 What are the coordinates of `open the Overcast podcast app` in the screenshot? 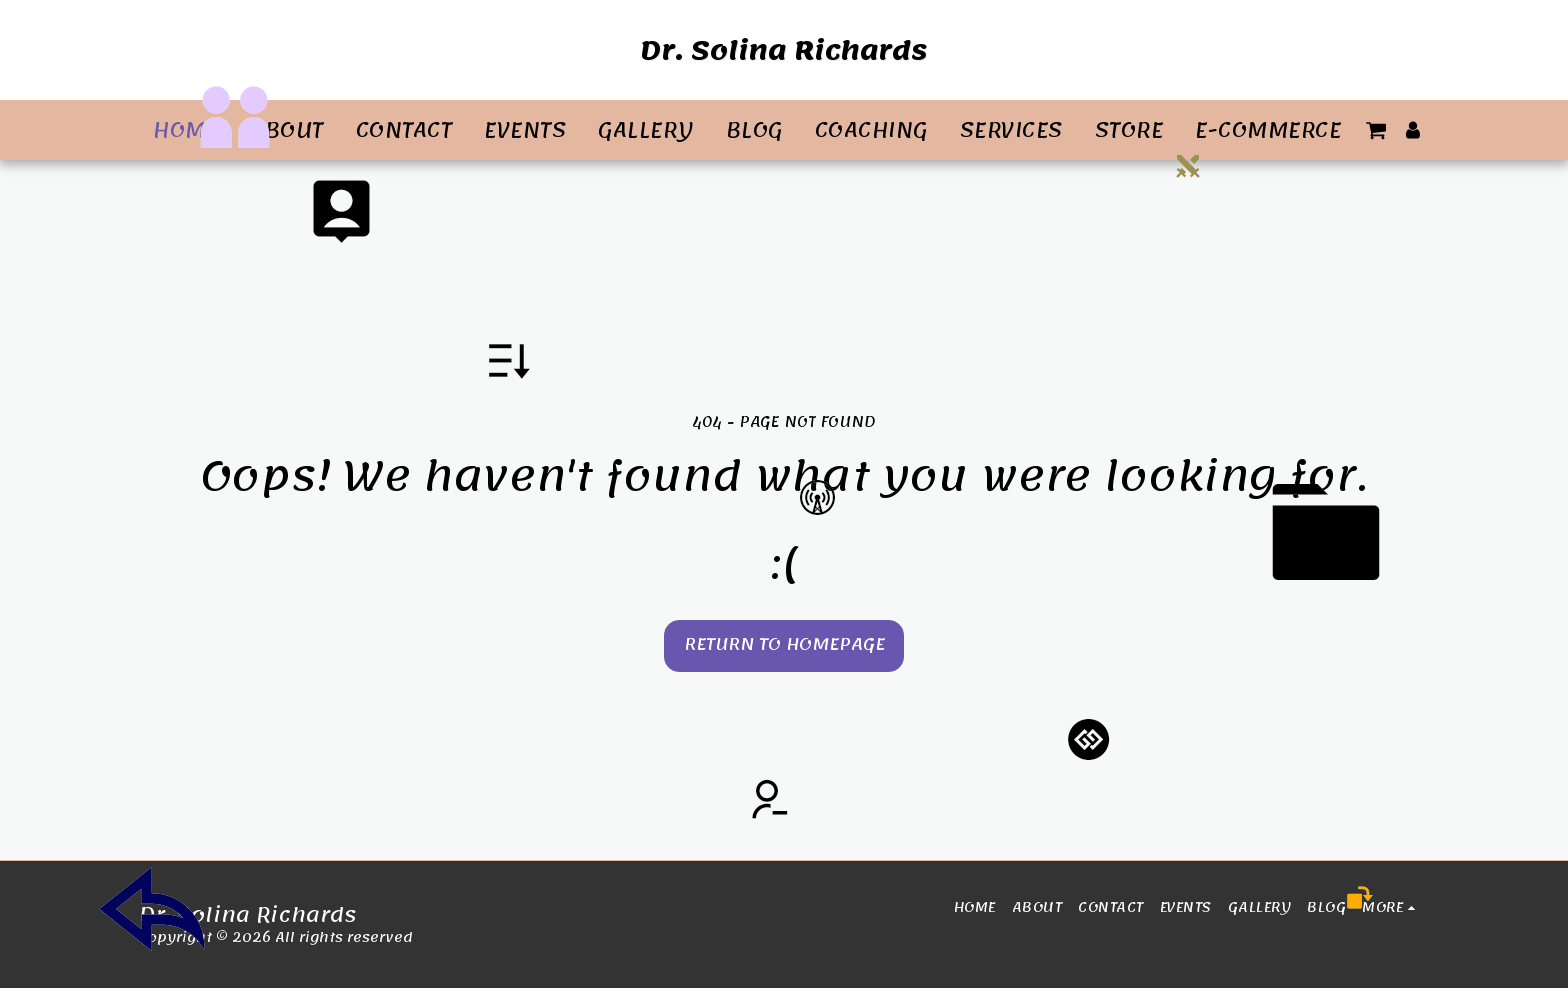 It's located at (817, 497).